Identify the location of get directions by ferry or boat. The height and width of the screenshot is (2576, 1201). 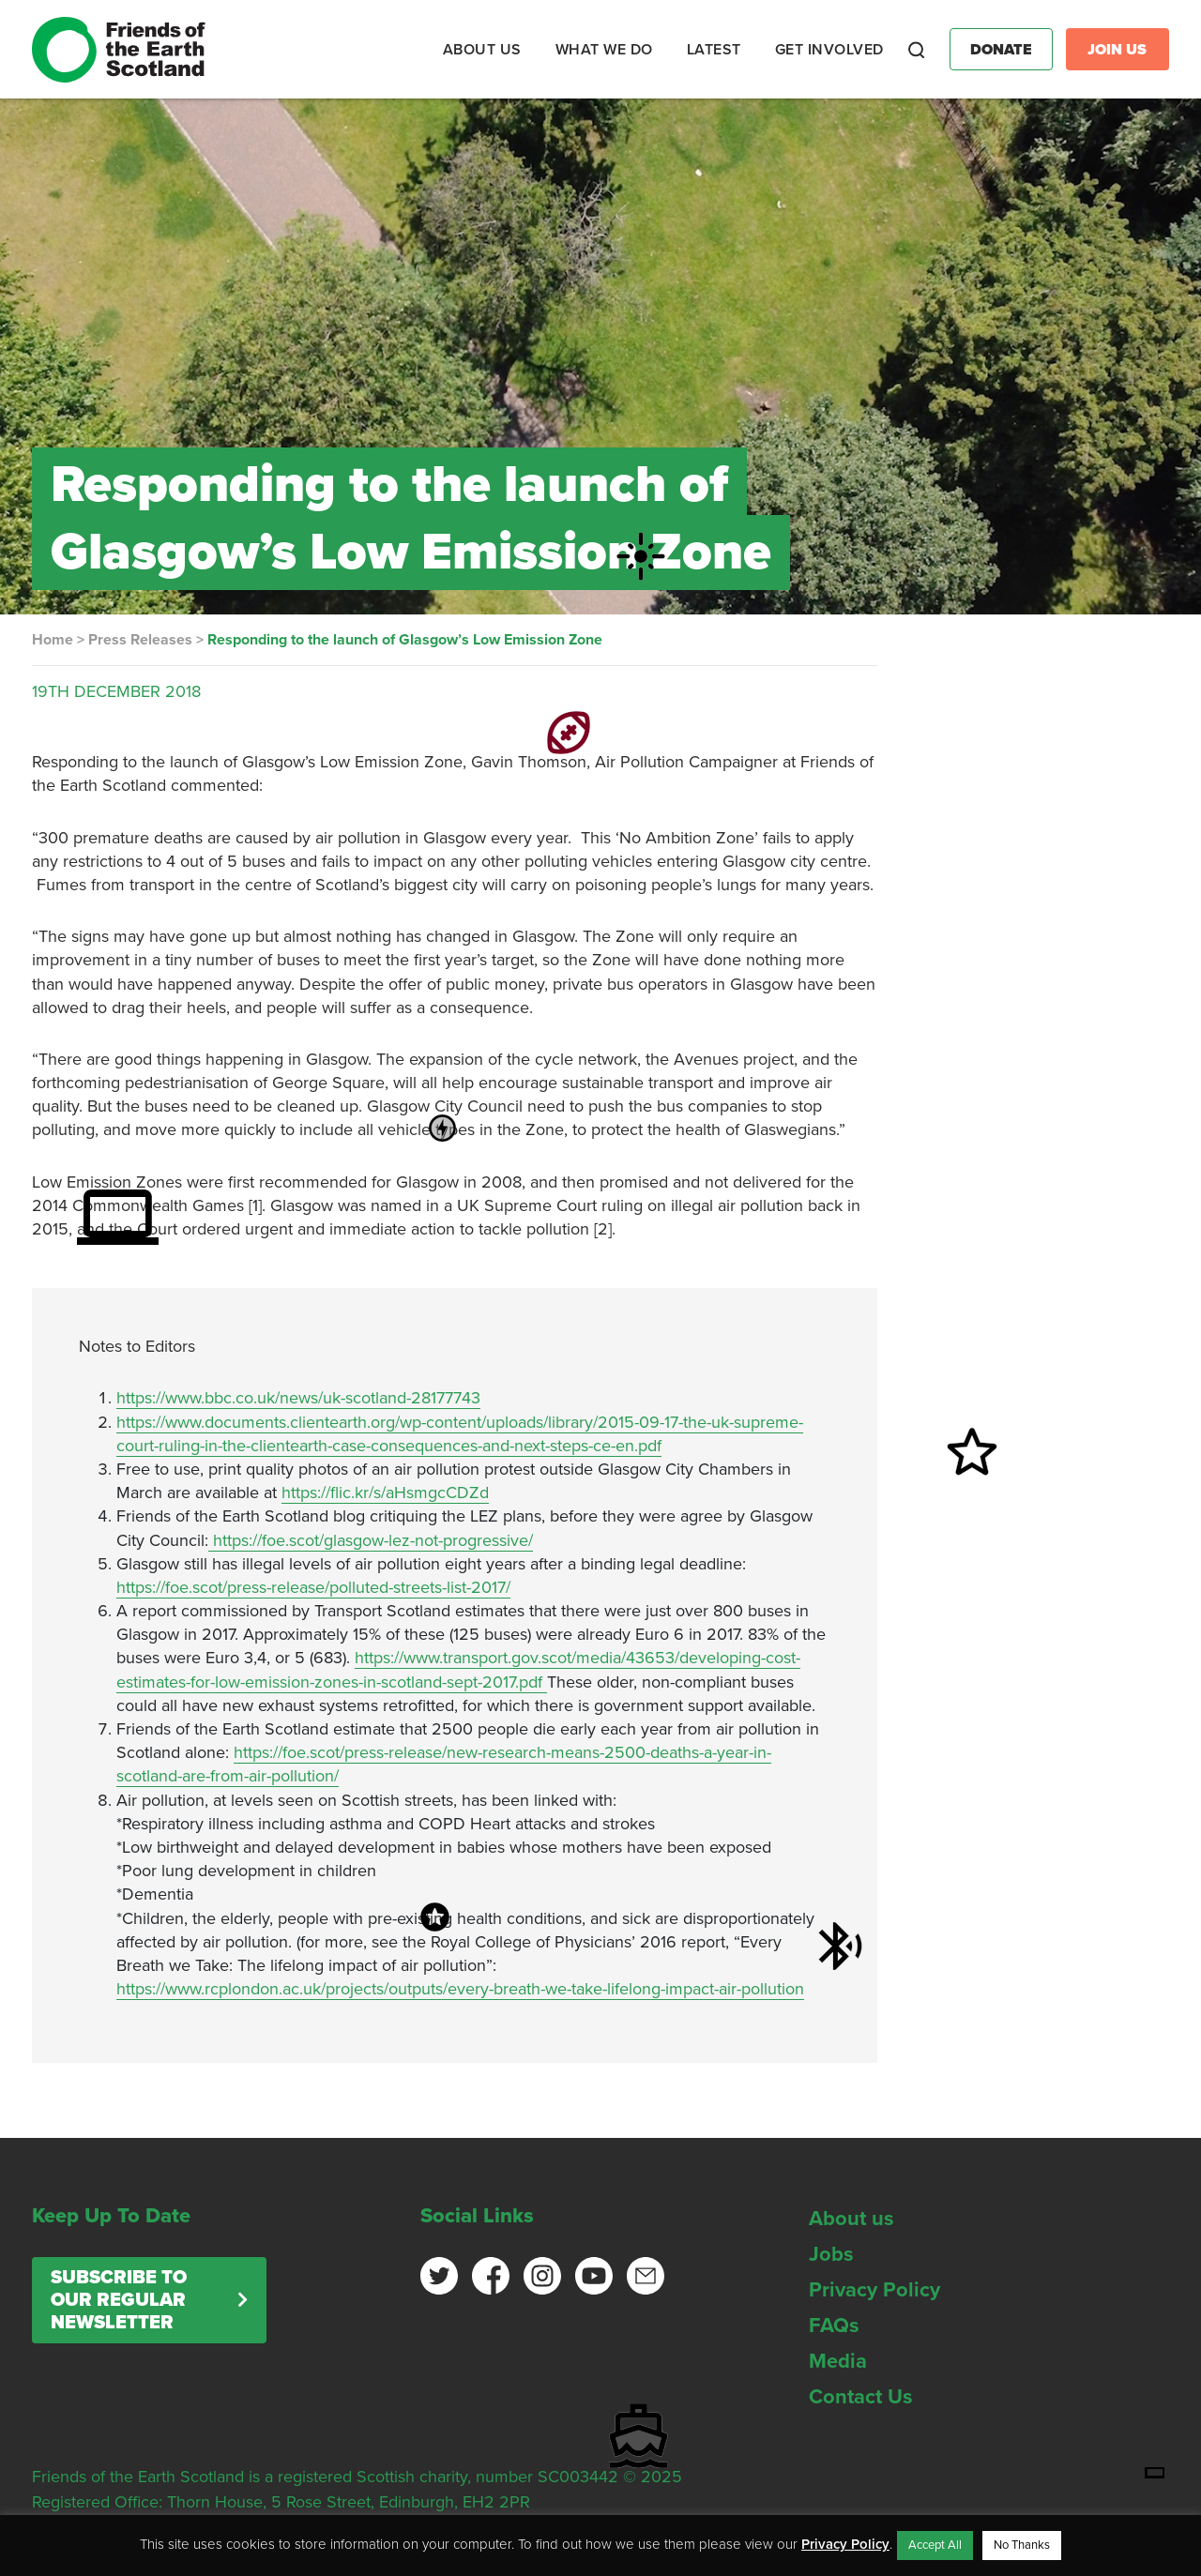
(638, 2435).